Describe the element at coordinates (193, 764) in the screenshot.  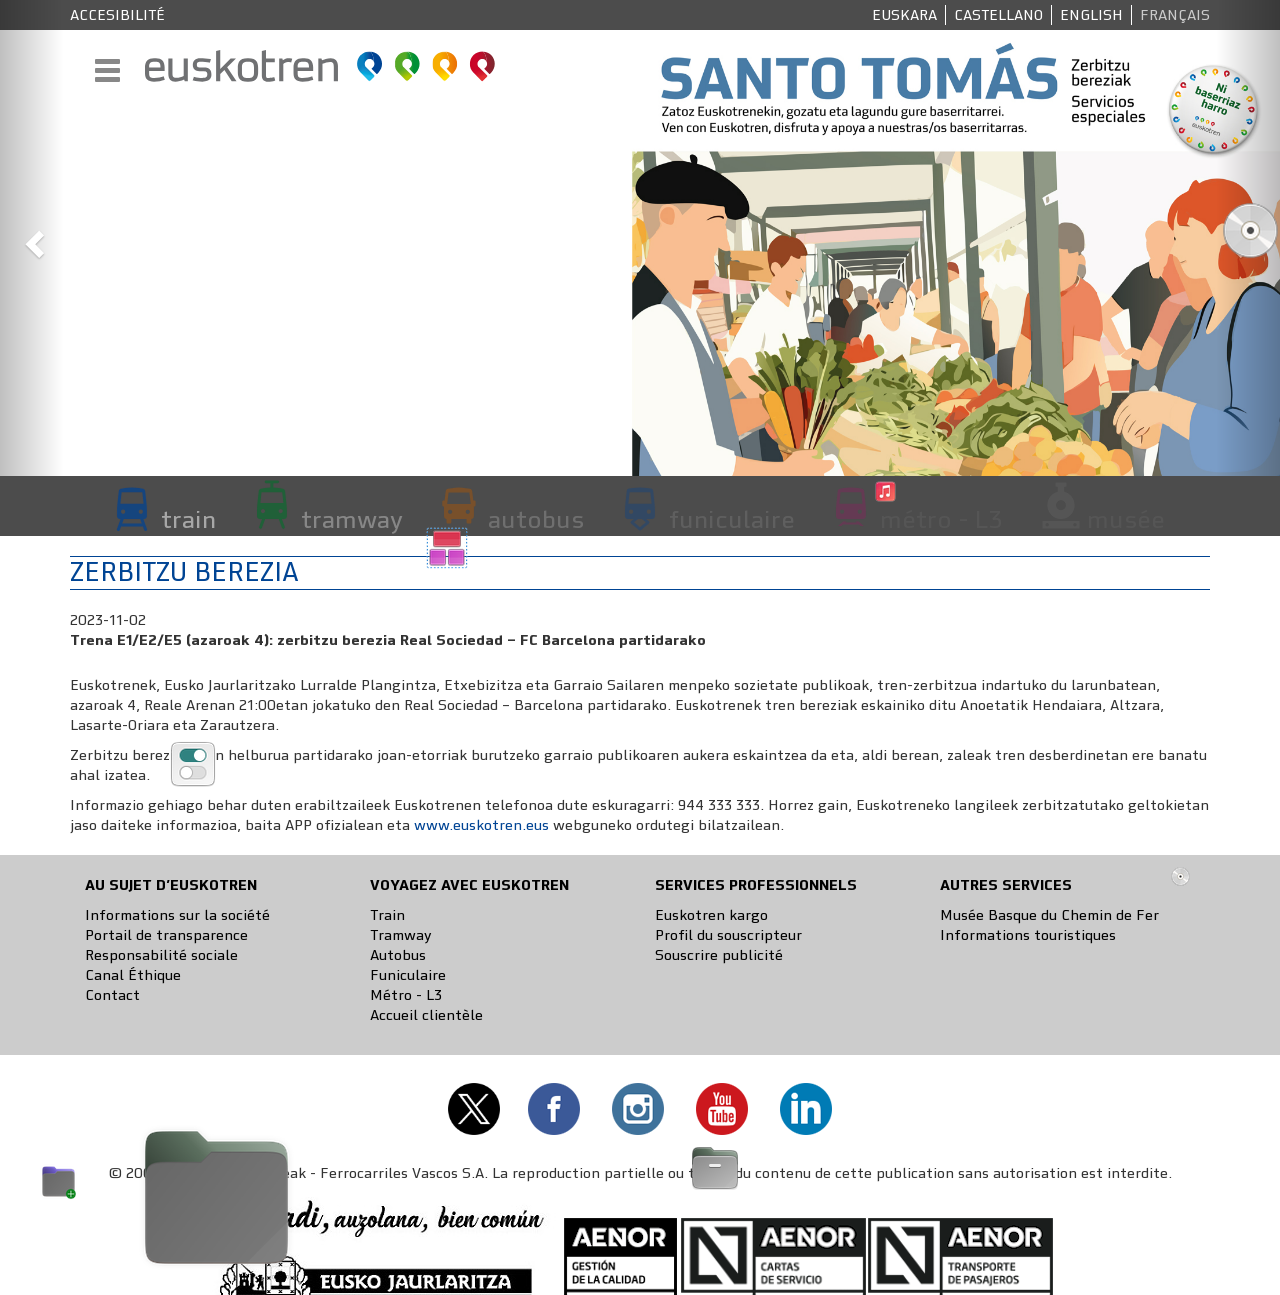
I see `open gnome tweaks to customize system settings` at that location.